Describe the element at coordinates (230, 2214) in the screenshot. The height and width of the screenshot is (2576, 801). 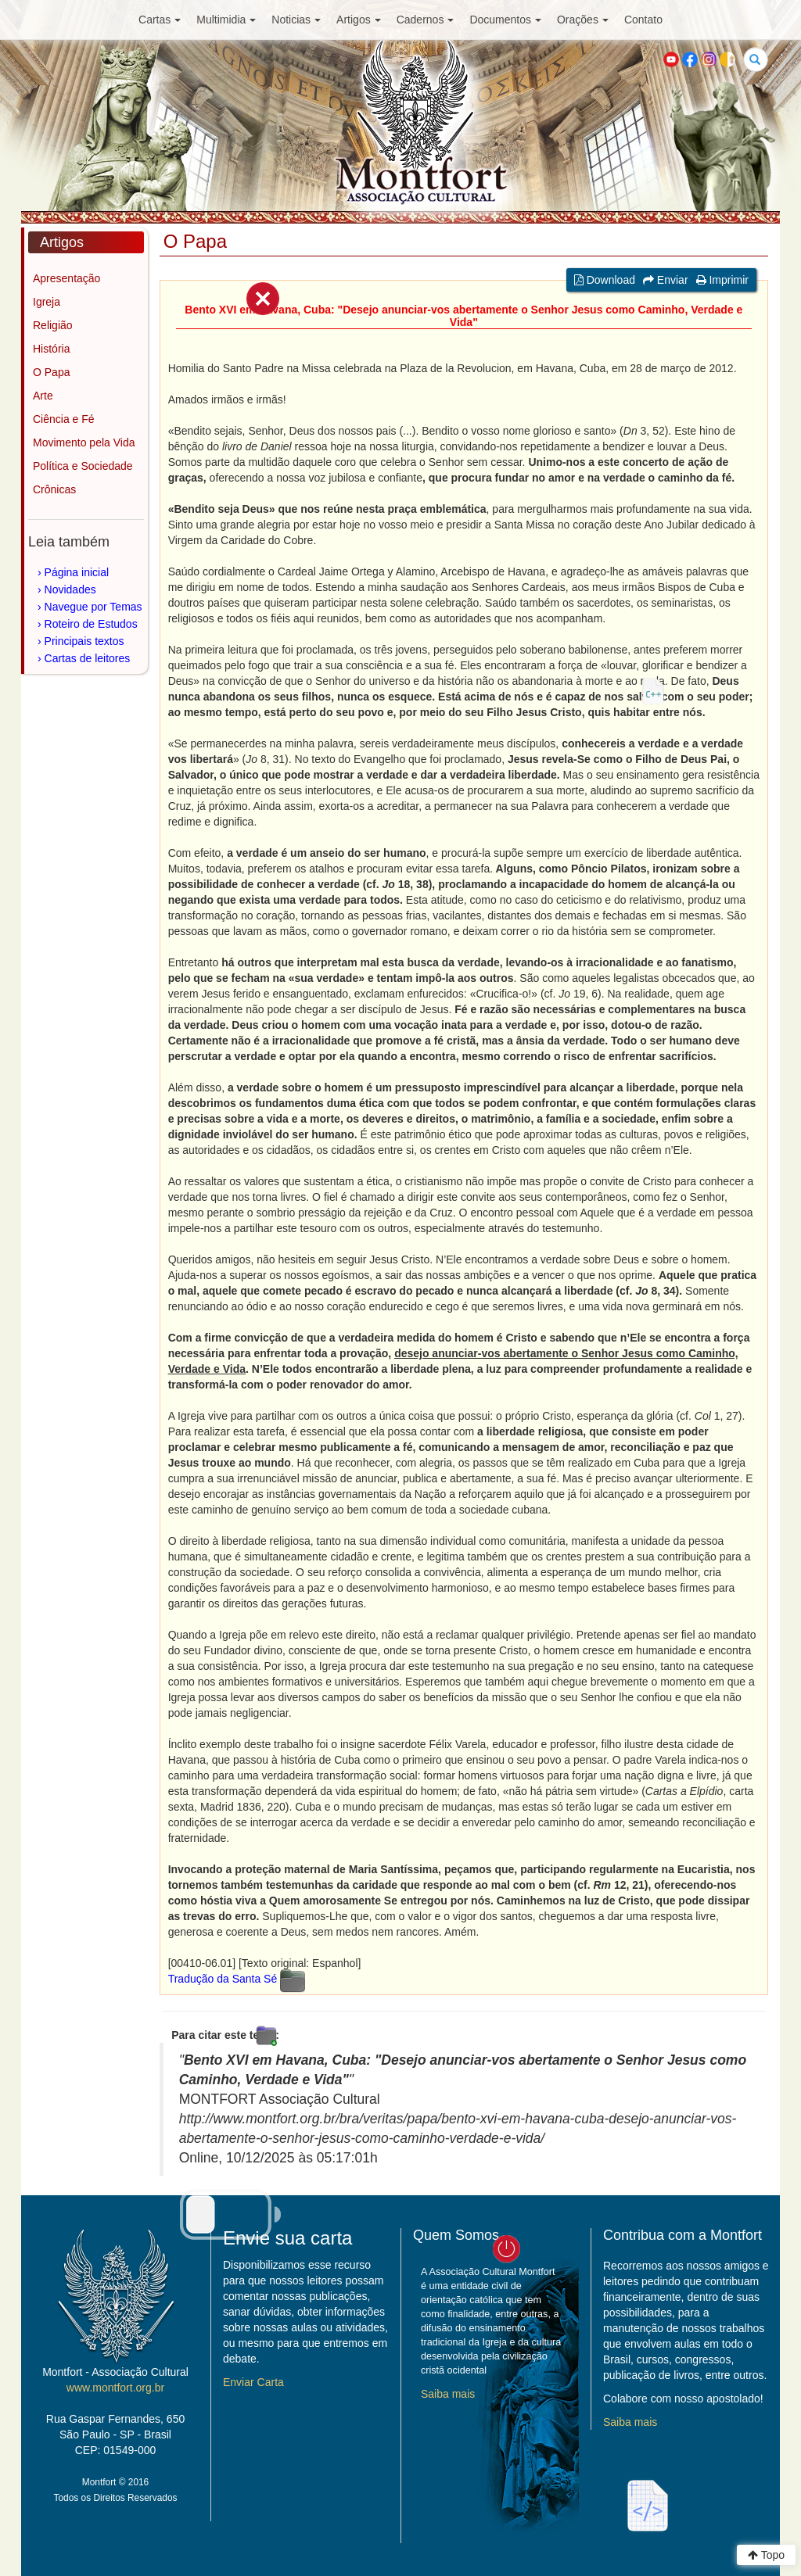
I see `indicates battery level at 30%` at that location.